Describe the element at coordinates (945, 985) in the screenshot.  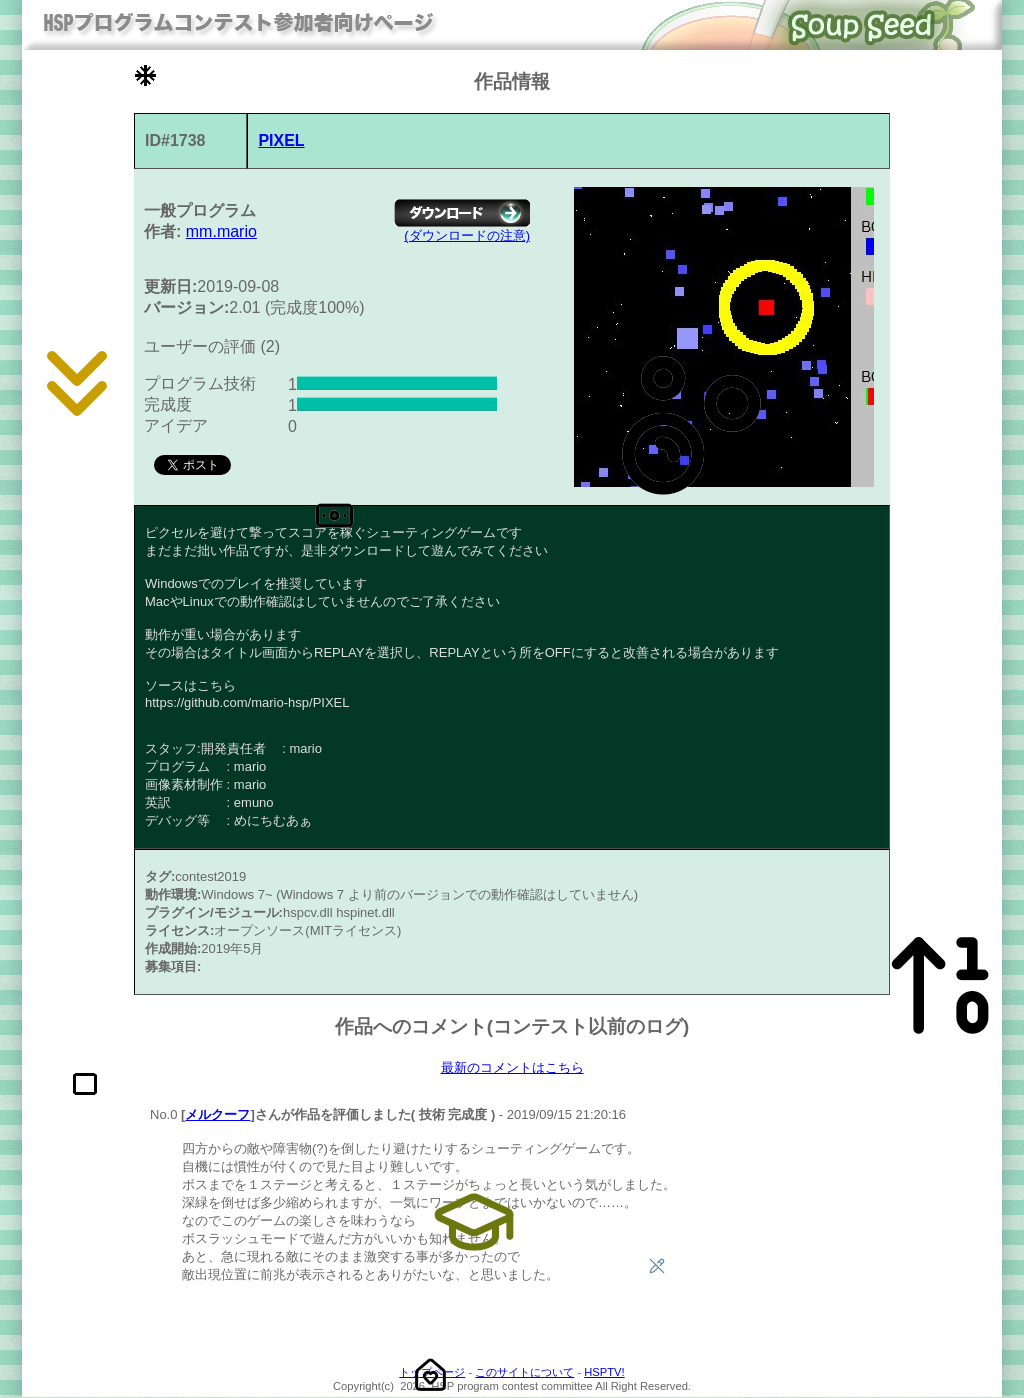
I see `sort numerically in descending order (high to low)` at that location.